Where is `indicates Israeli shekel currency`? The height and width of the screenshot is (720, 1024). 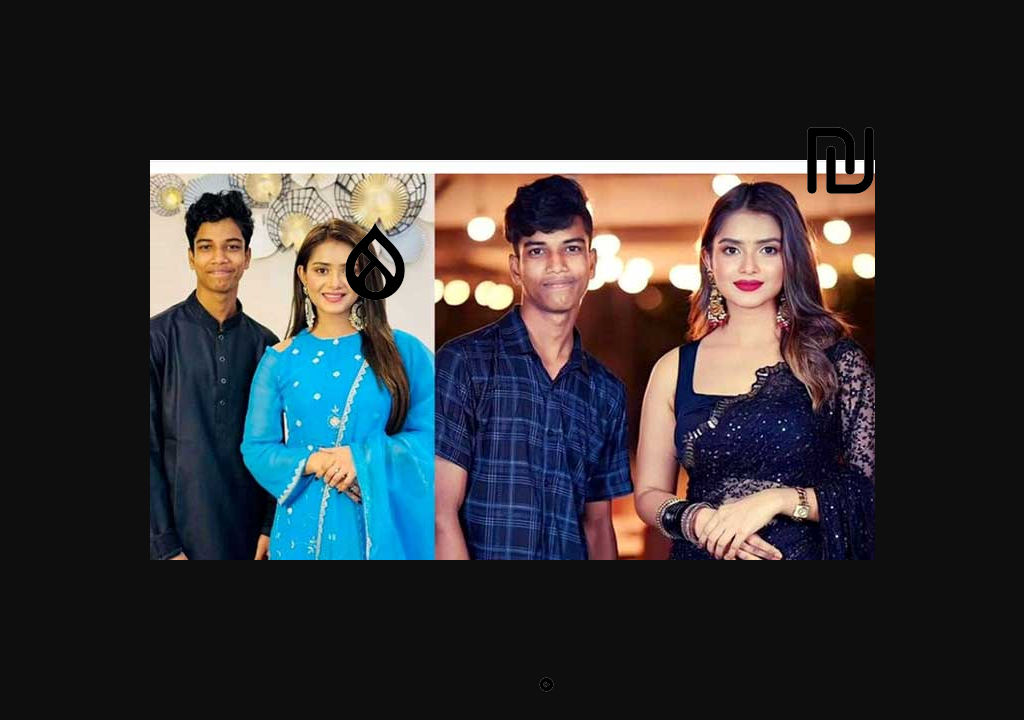 indicates Israeli shekel currency is located at coordinates (840, 160).